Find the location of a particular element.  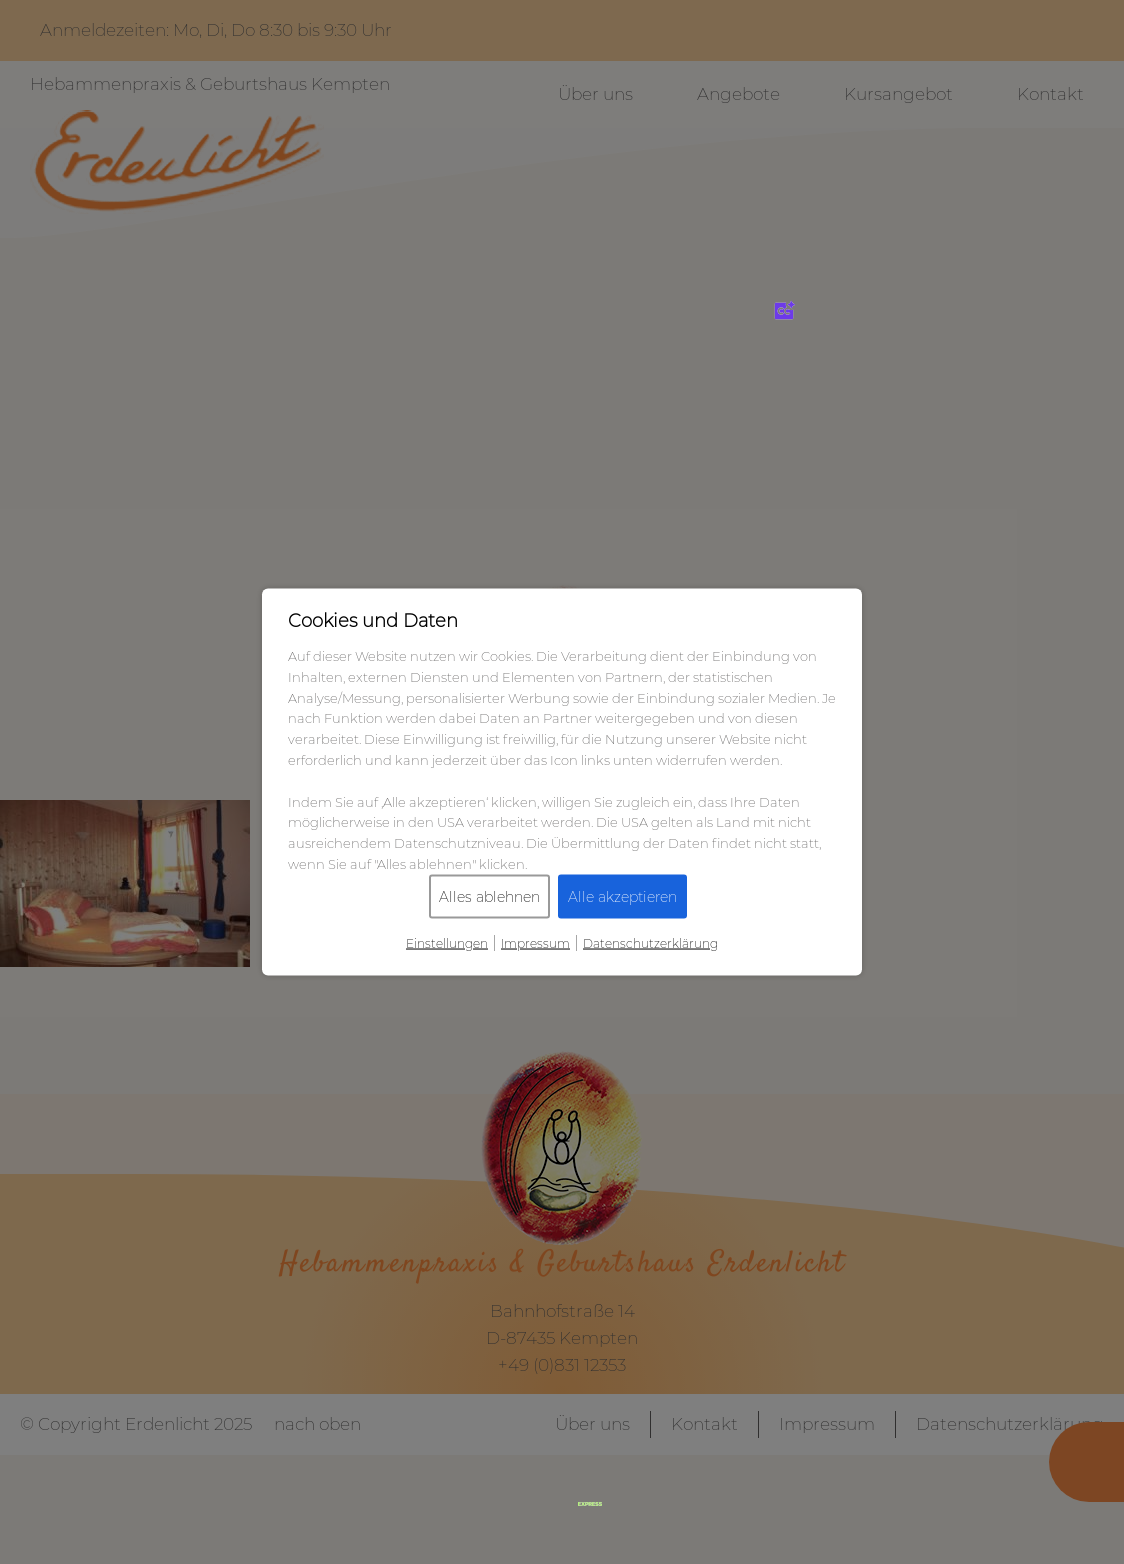

enable AI-generated closed captions is located at coordinates (784, 311).